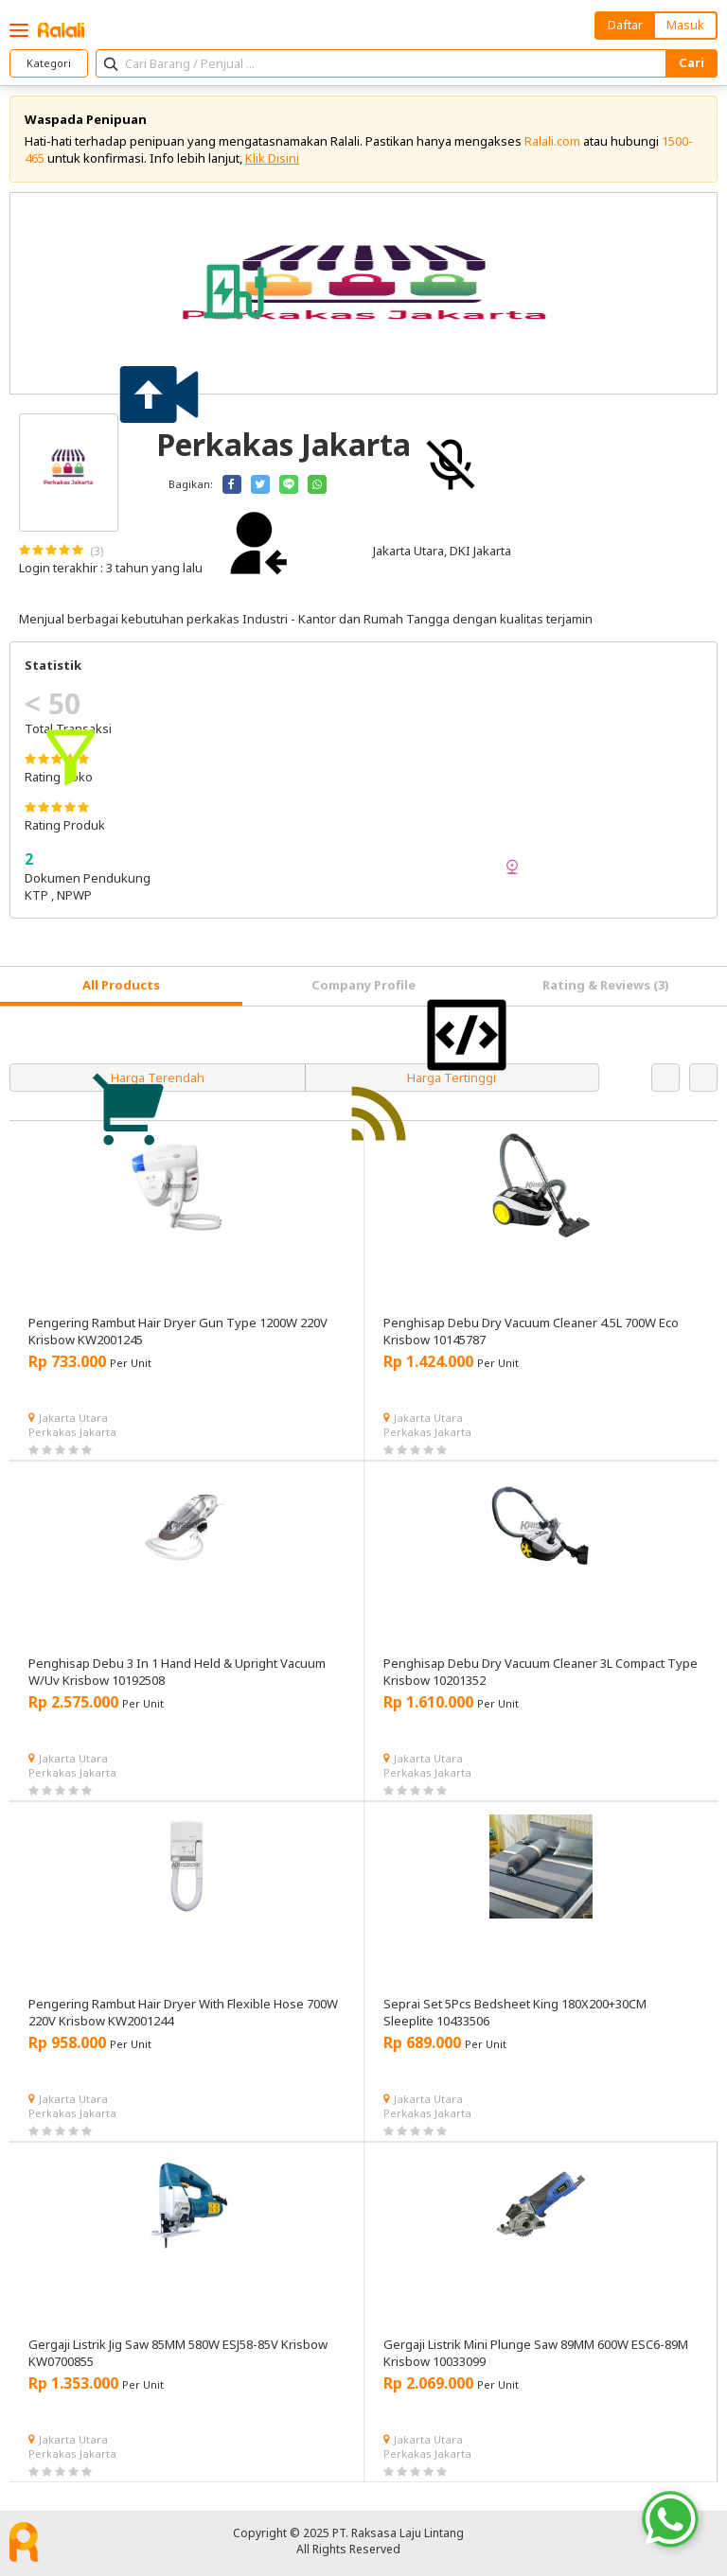 This screenshot has height=2576, width=727. I want to click on view your shopping cart, so click(131, 1108).